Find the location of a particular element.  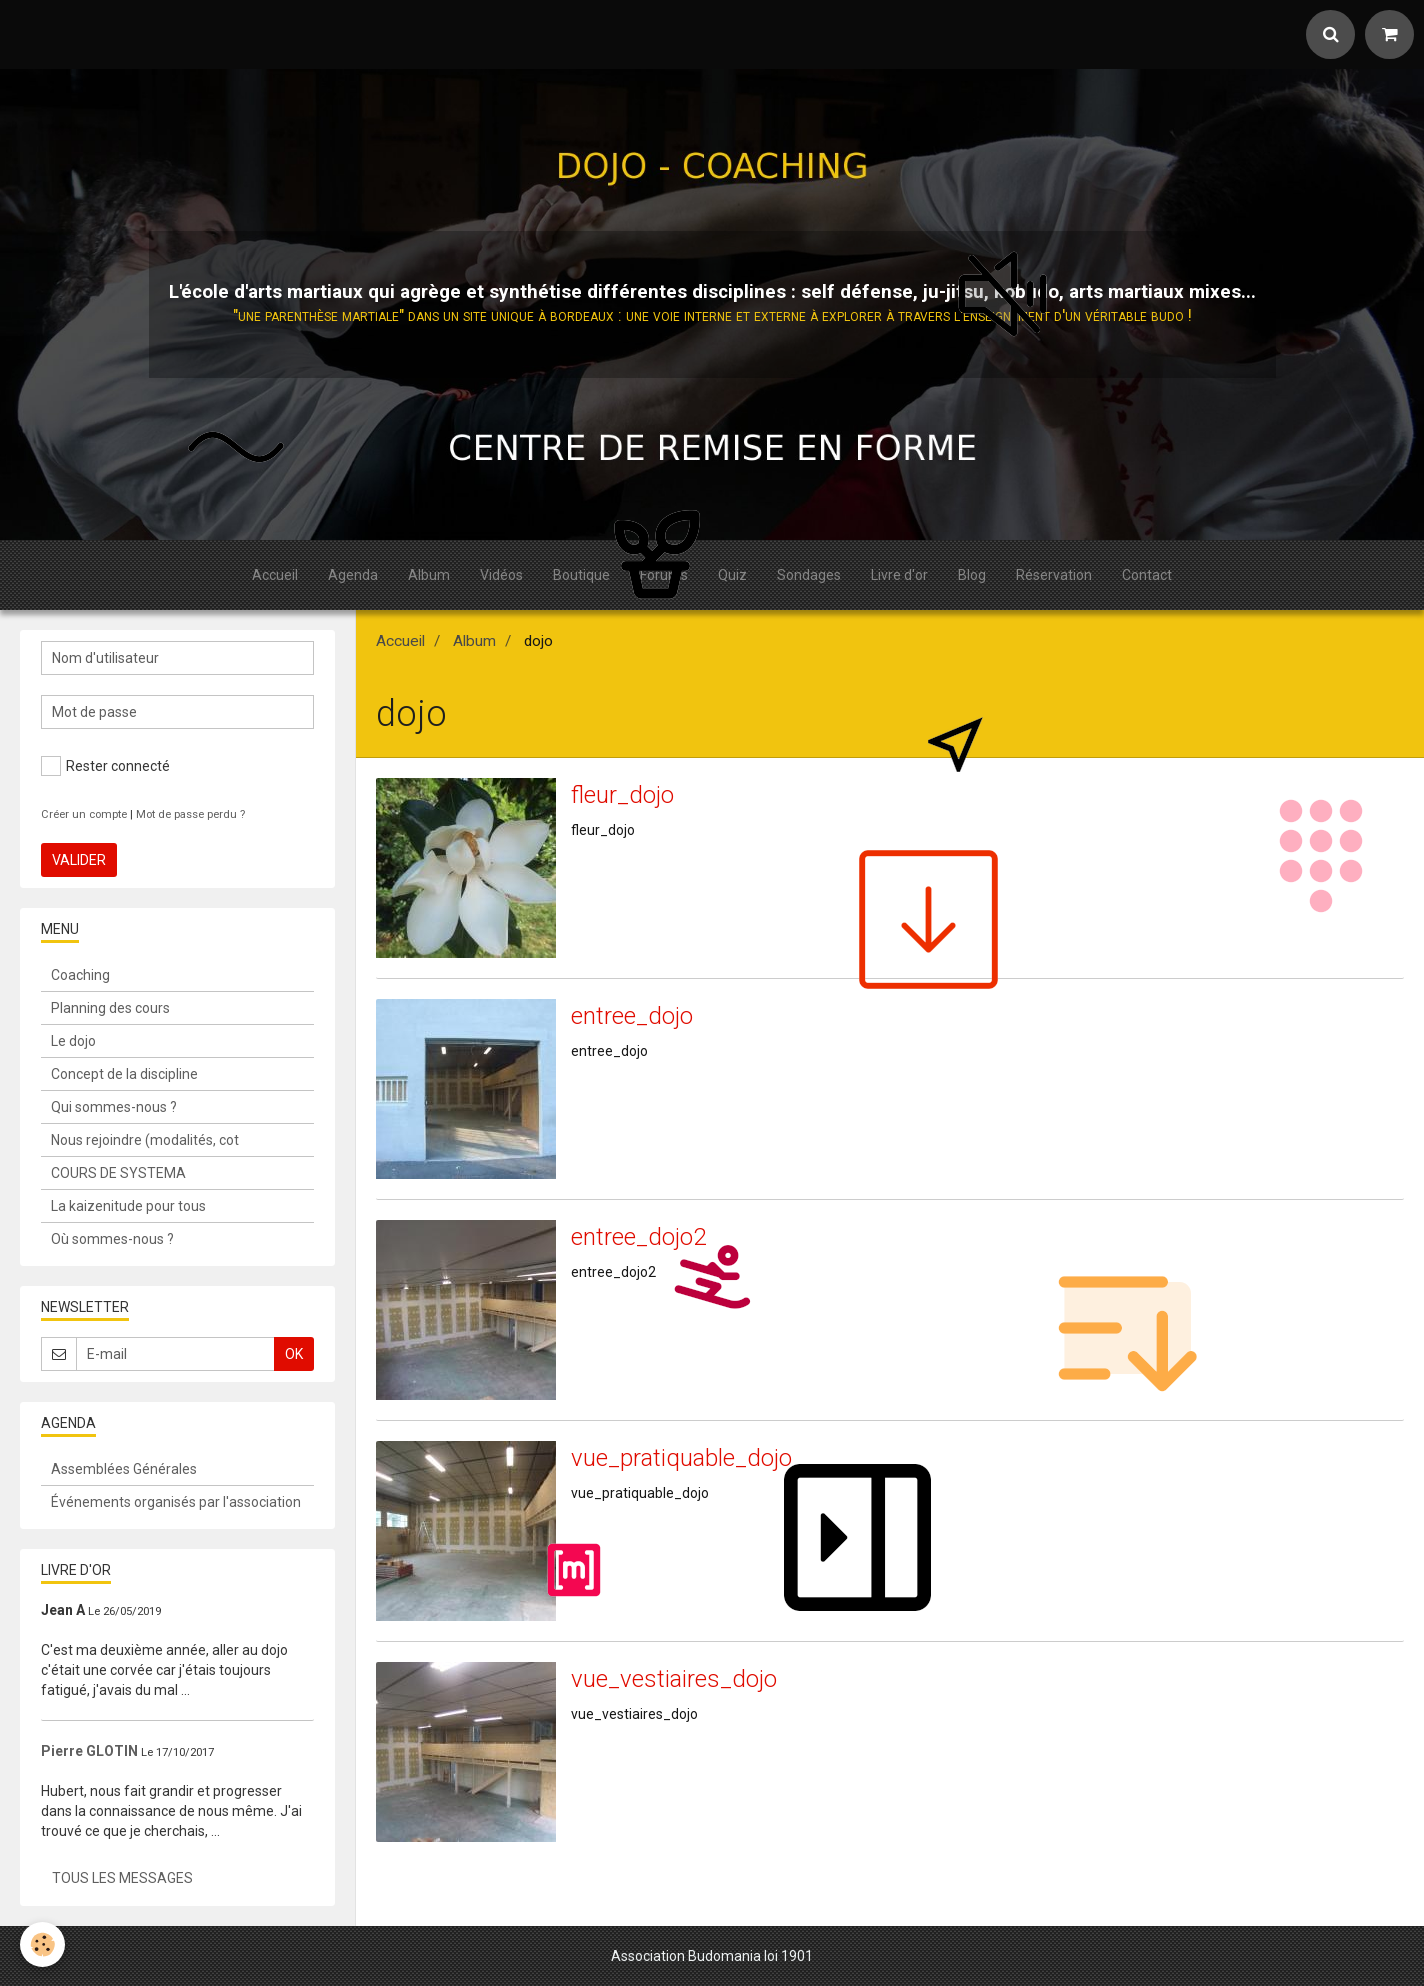

sort items in ascending order is located at coordinates (1122, 1328).